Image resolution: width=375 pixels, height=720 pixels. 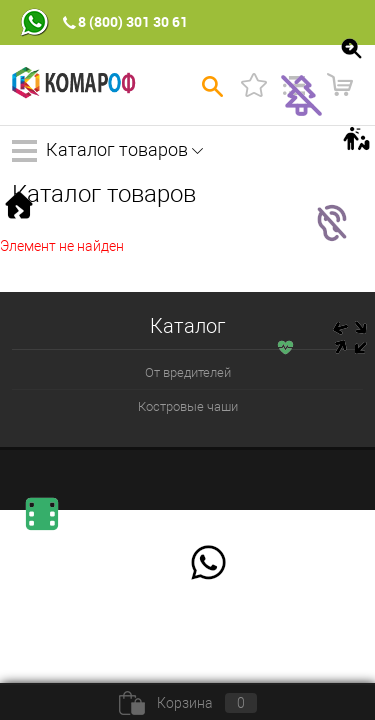 I want to click on report harassment or bullying behavior, so click(x=356, y=138).